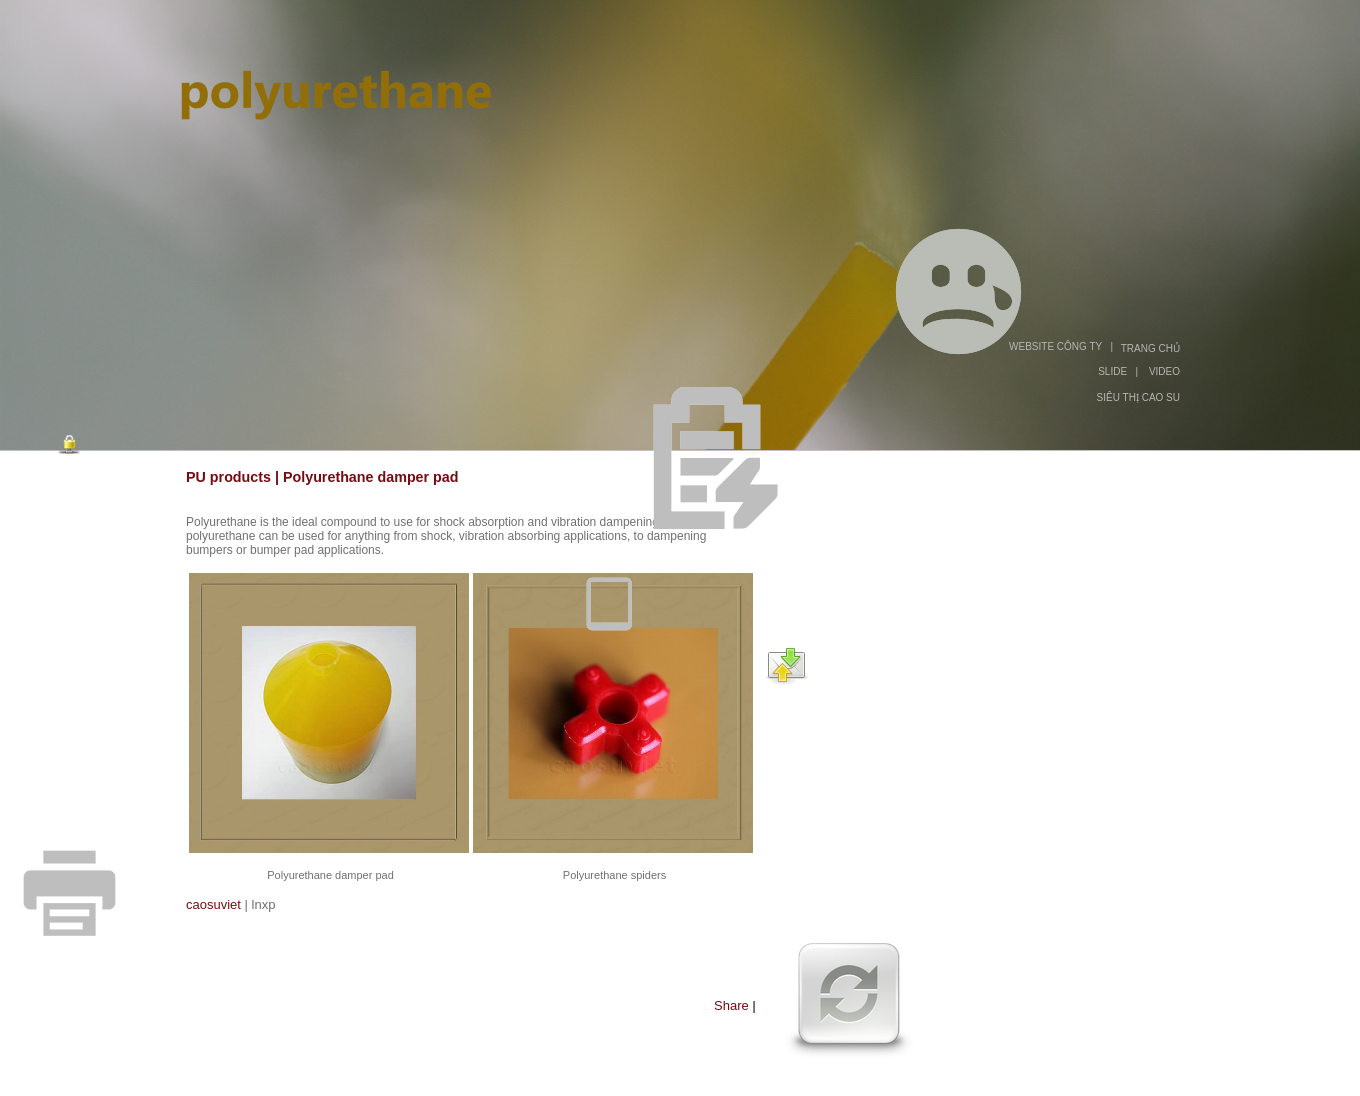 This screenshot has width=1360, height=1096. What do you see at coordinates (786, 667) in the screenshot?
I see `sync incoming and outgoing mail` at bounding box center [786, 667].